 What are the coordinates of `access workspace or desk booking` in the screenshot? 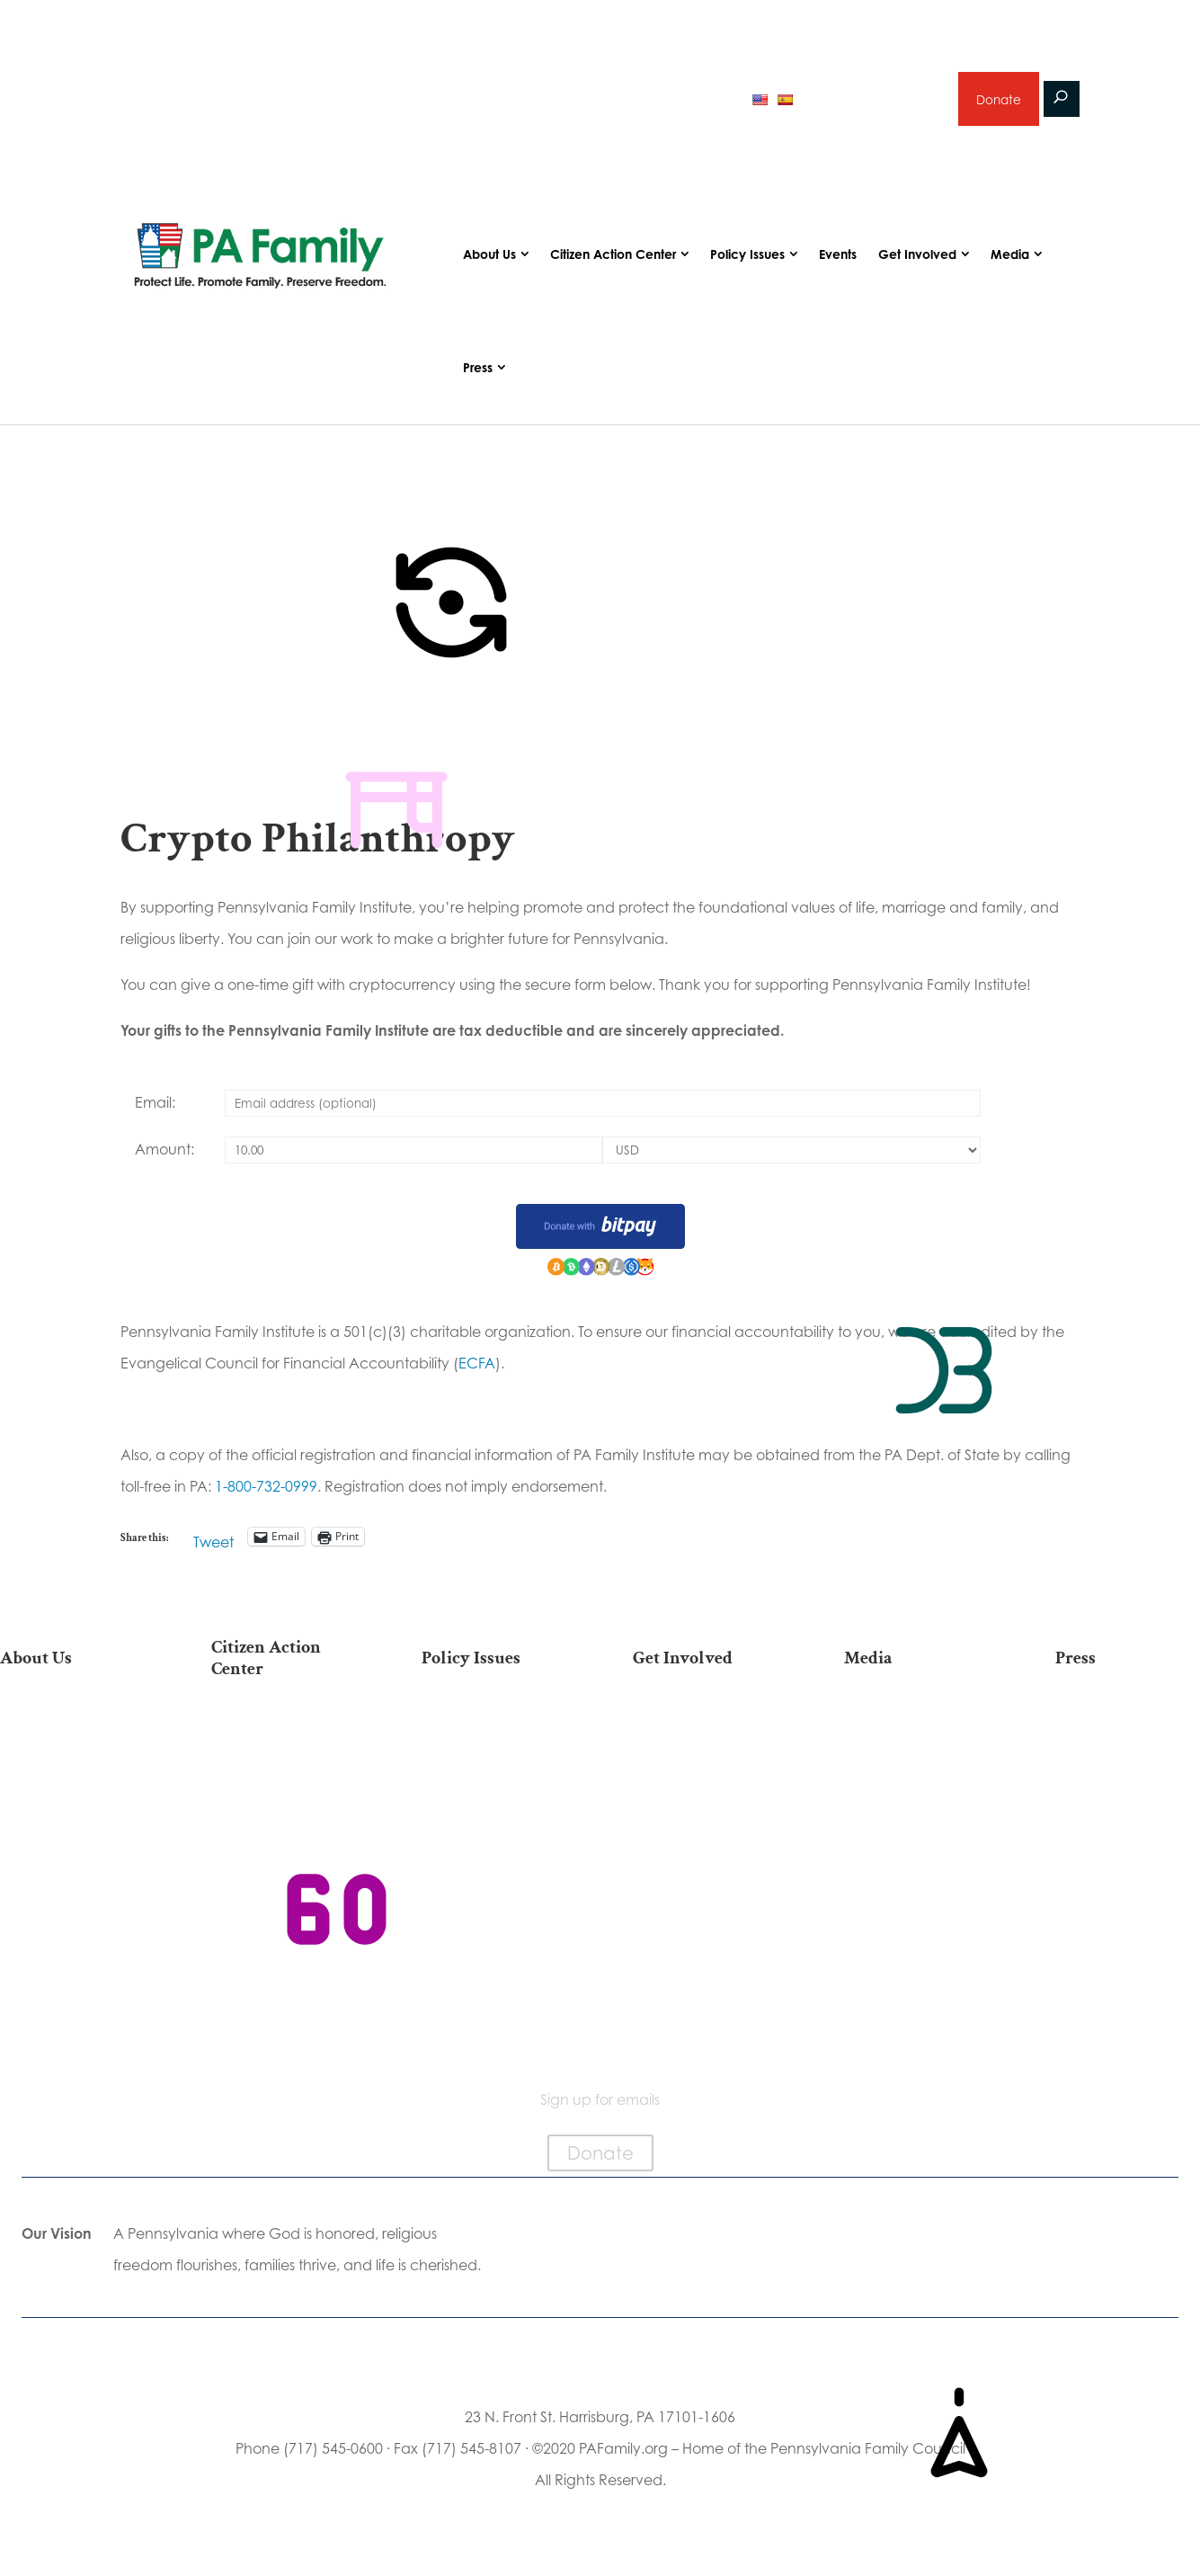 It's located at (396, 807).